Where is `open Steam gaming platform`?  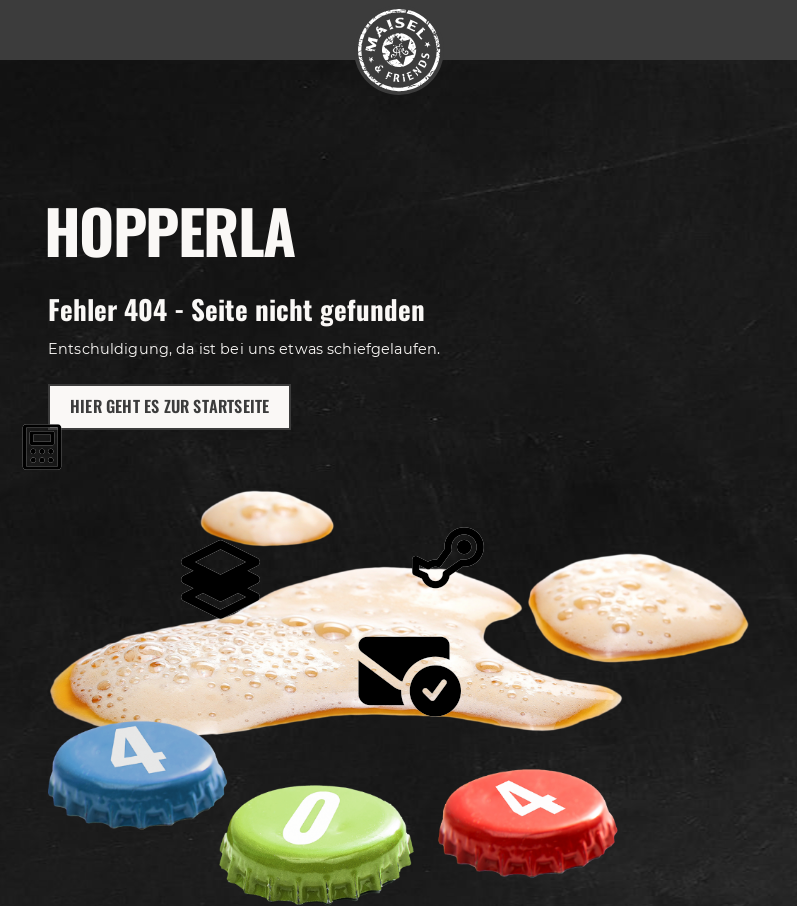 open Steam gaming platform is located at coordinates (448, 556).